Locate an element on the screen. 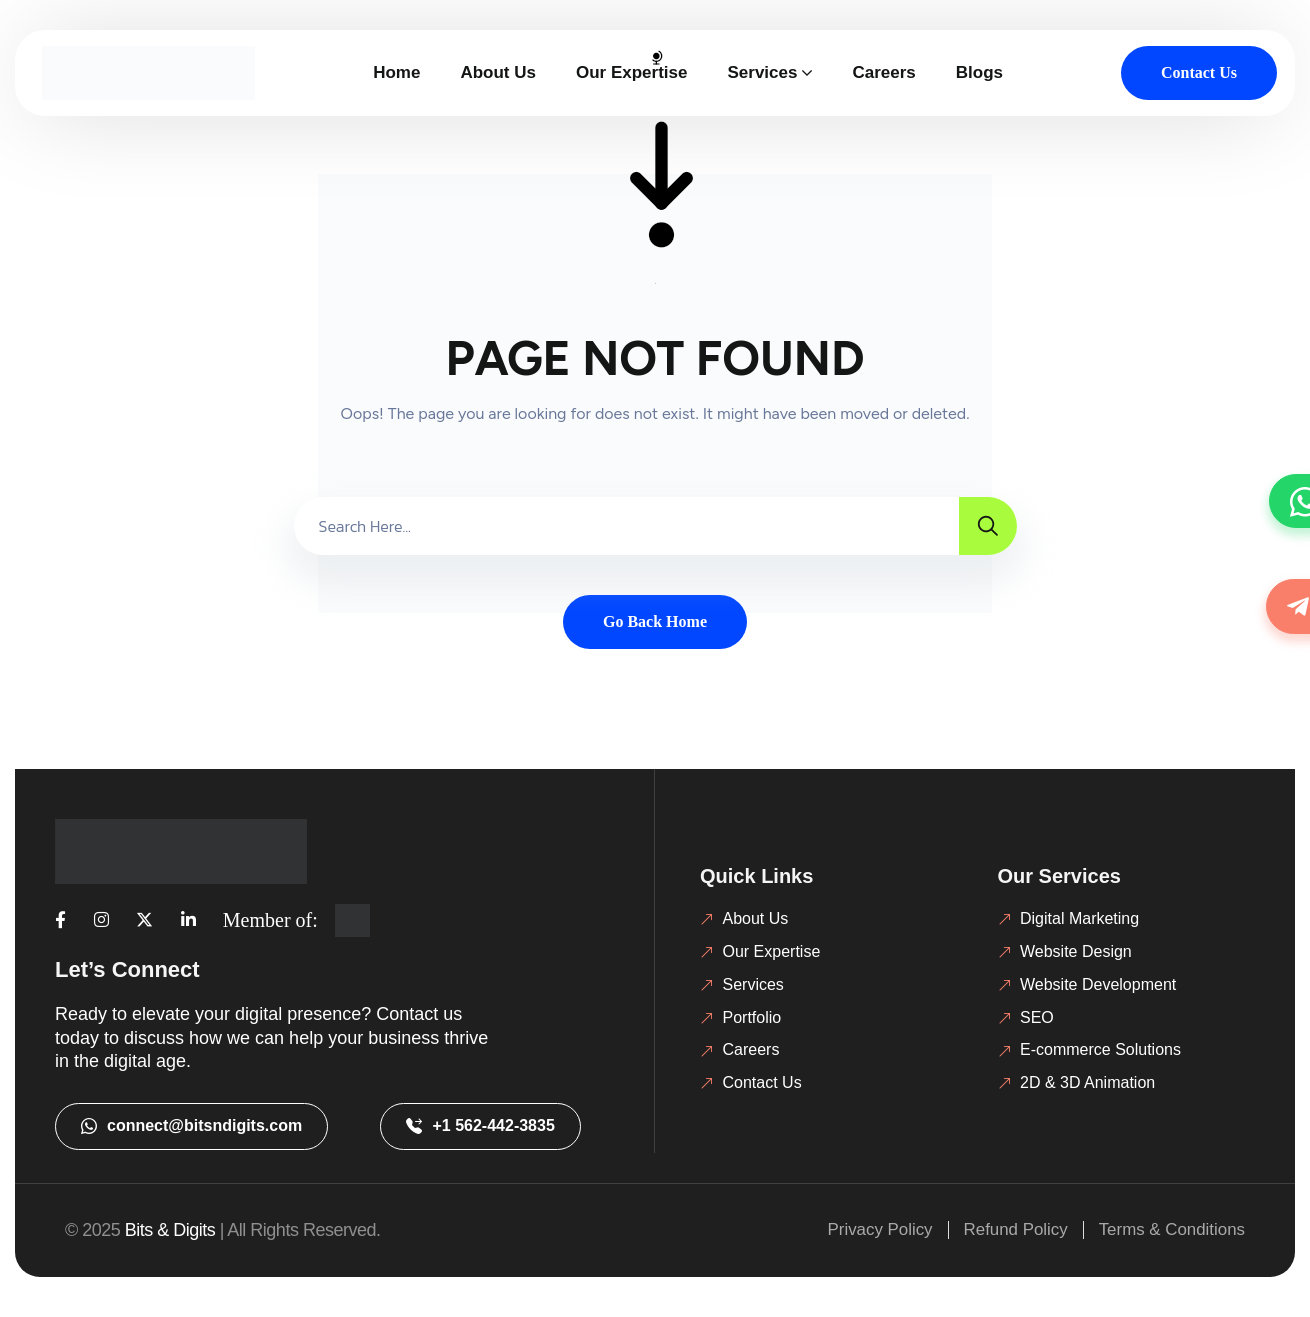 The width and height of the screenshot is (1310, 1317). step into function during debugging is located at coordinates (661, 184).